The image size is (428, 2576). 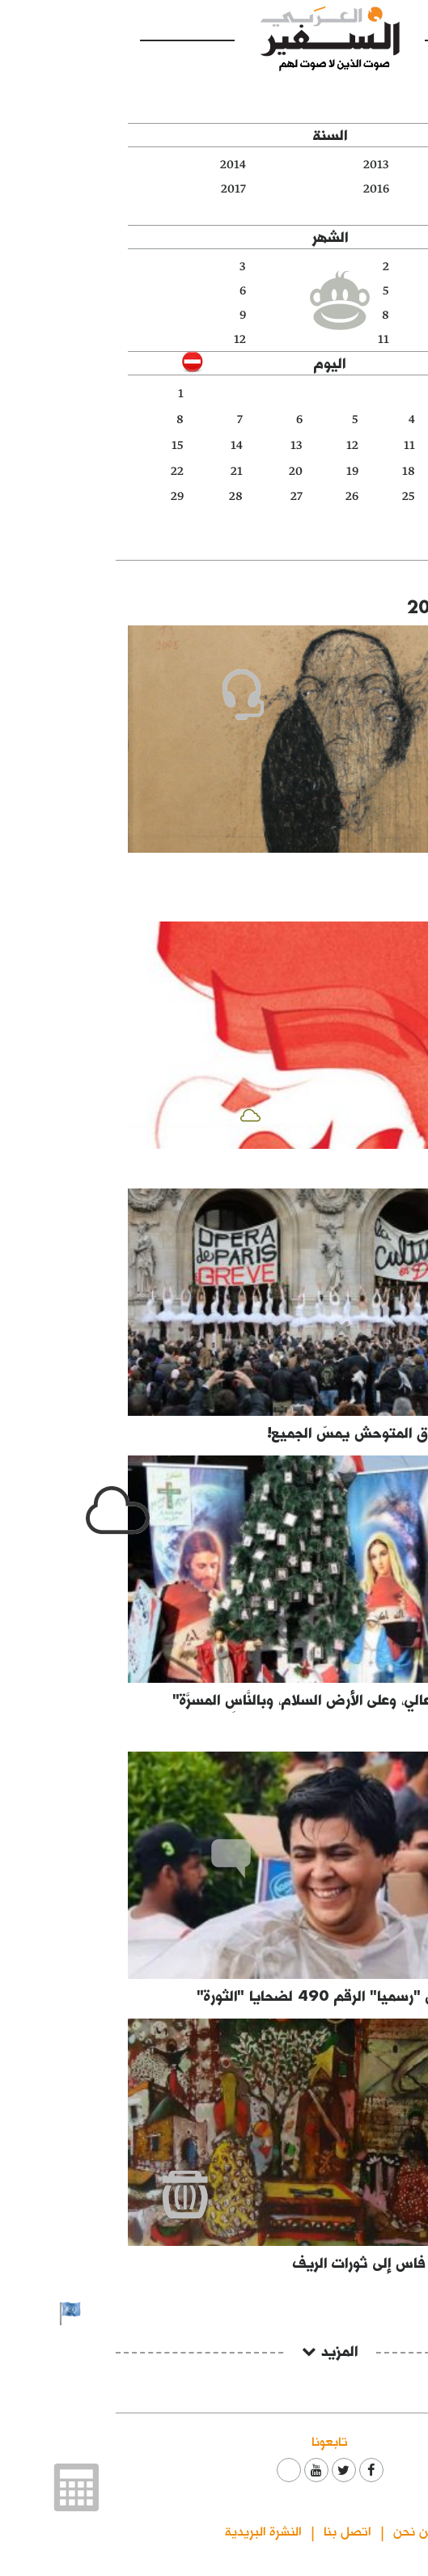 I want to click on access cloud storage or sync settings, so click(x=250, y=1115).